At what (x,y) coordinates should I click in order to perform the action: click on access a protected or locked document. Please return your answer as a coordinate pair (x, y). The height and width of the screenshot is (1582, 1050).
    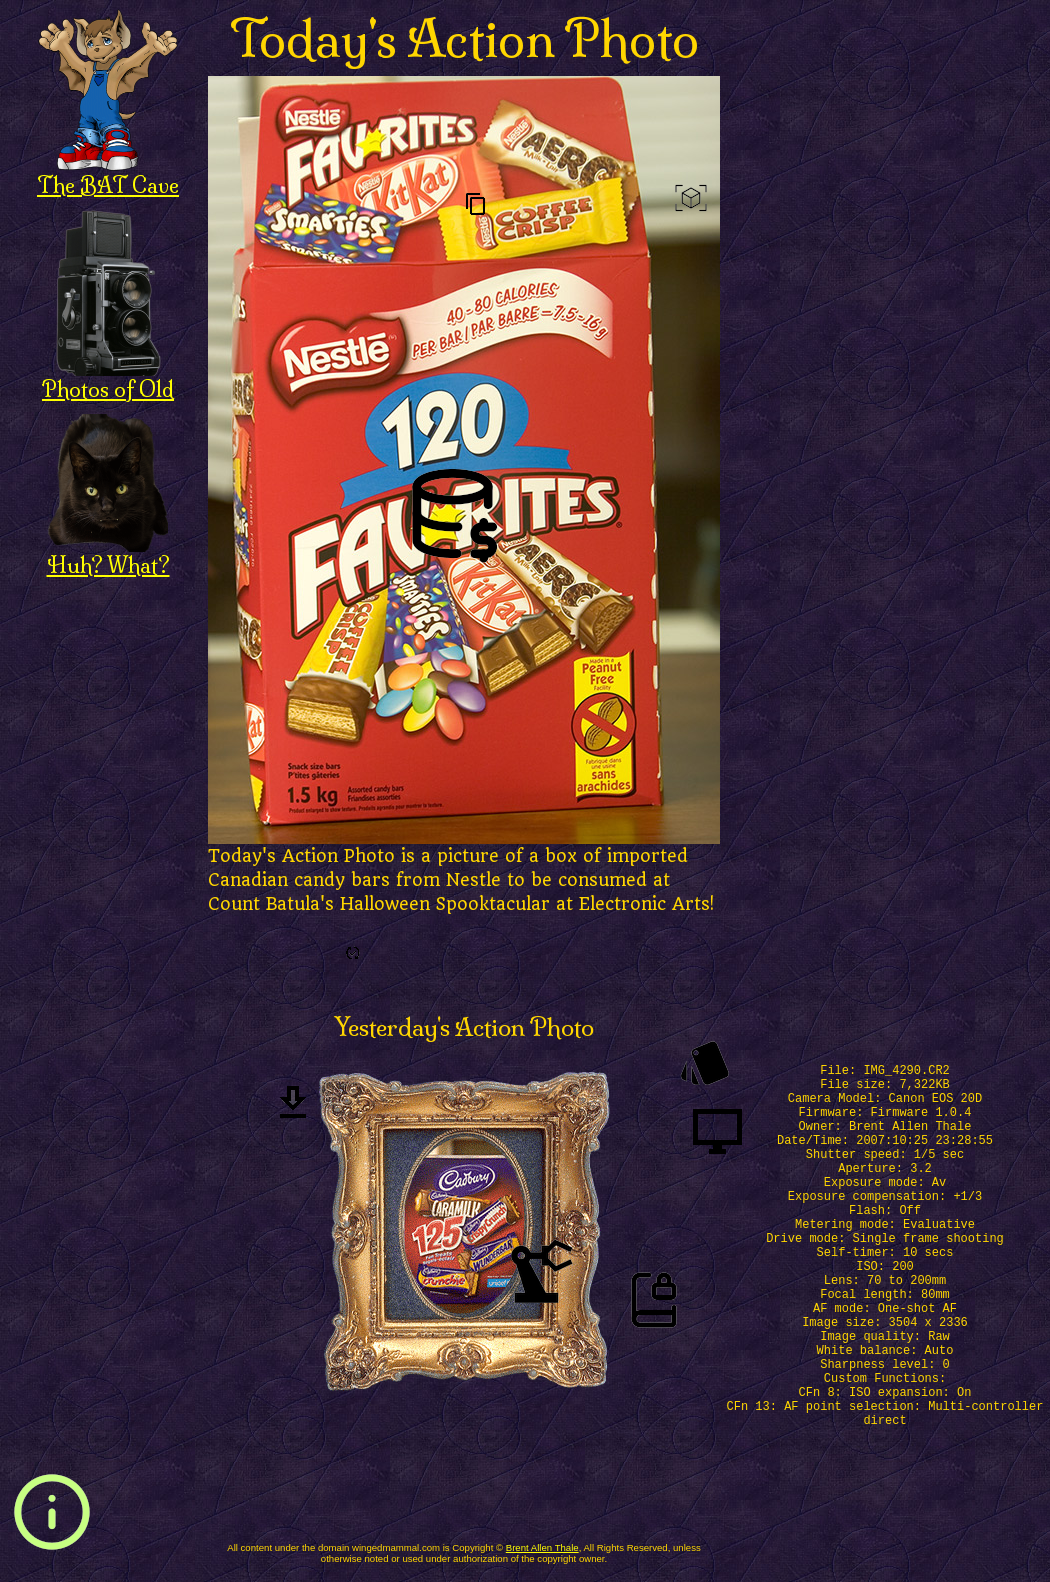
    Looking at the image, I should click on (654, 1300).